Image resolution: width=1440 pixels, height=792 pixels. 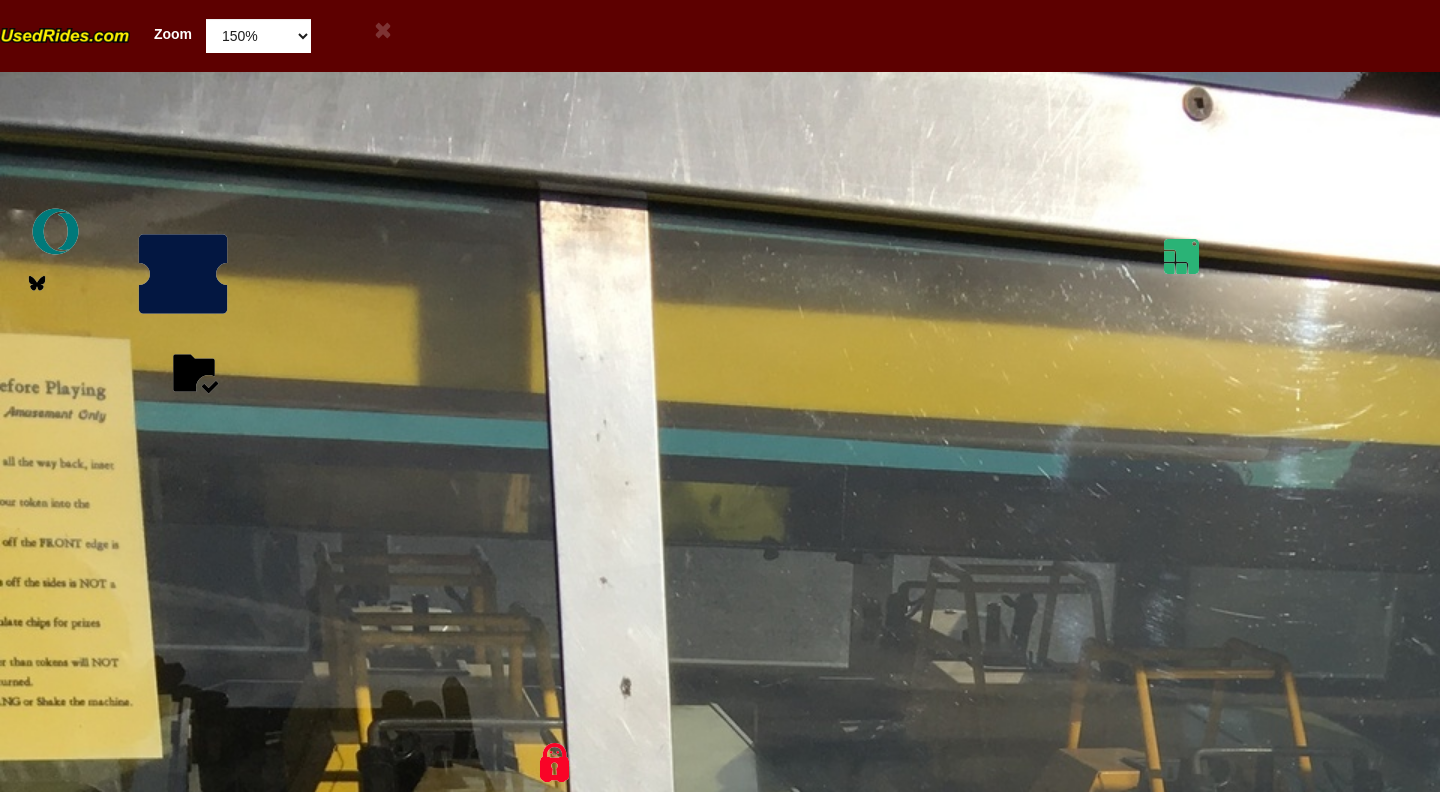 I want to click on view your tickets or passes, so click(x=183, y=274).